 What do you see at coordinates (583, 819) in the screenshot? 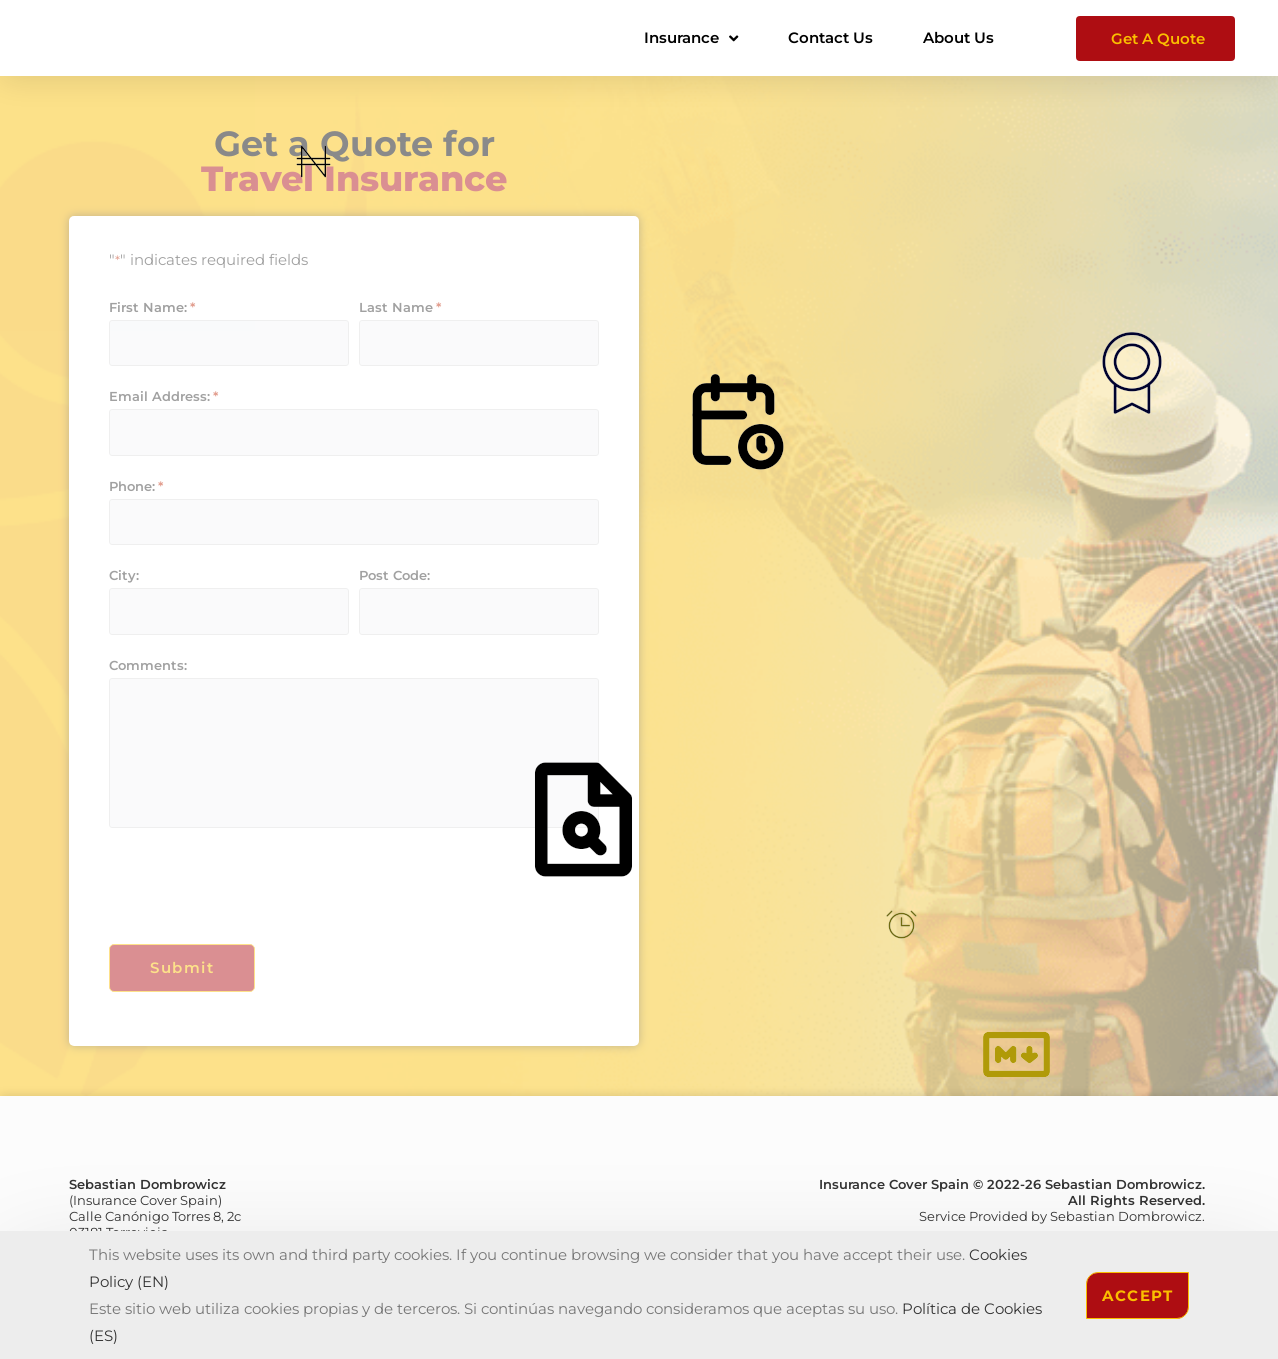
I see `search within a document` at bounding box center [583, 819].